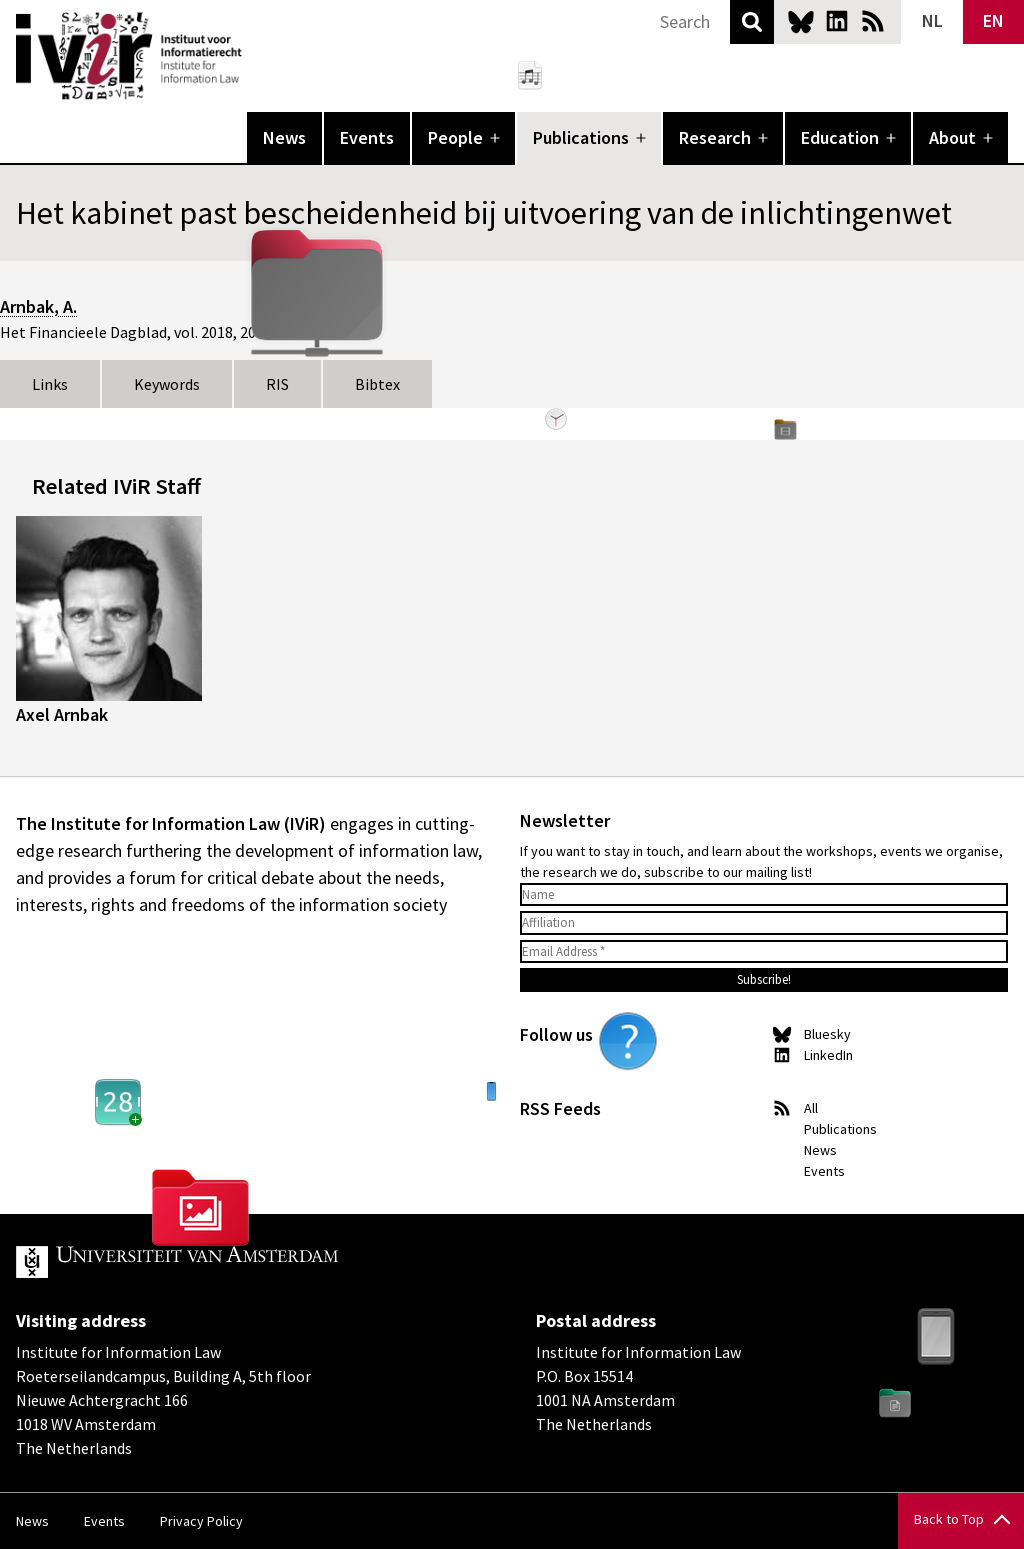 The height and width of the screenshot is (1549, 1024). What do you see at coordinates (118, 1102) in the screenshot?
I see `create a new calendar appointment` at bounding box center [118, 1102].